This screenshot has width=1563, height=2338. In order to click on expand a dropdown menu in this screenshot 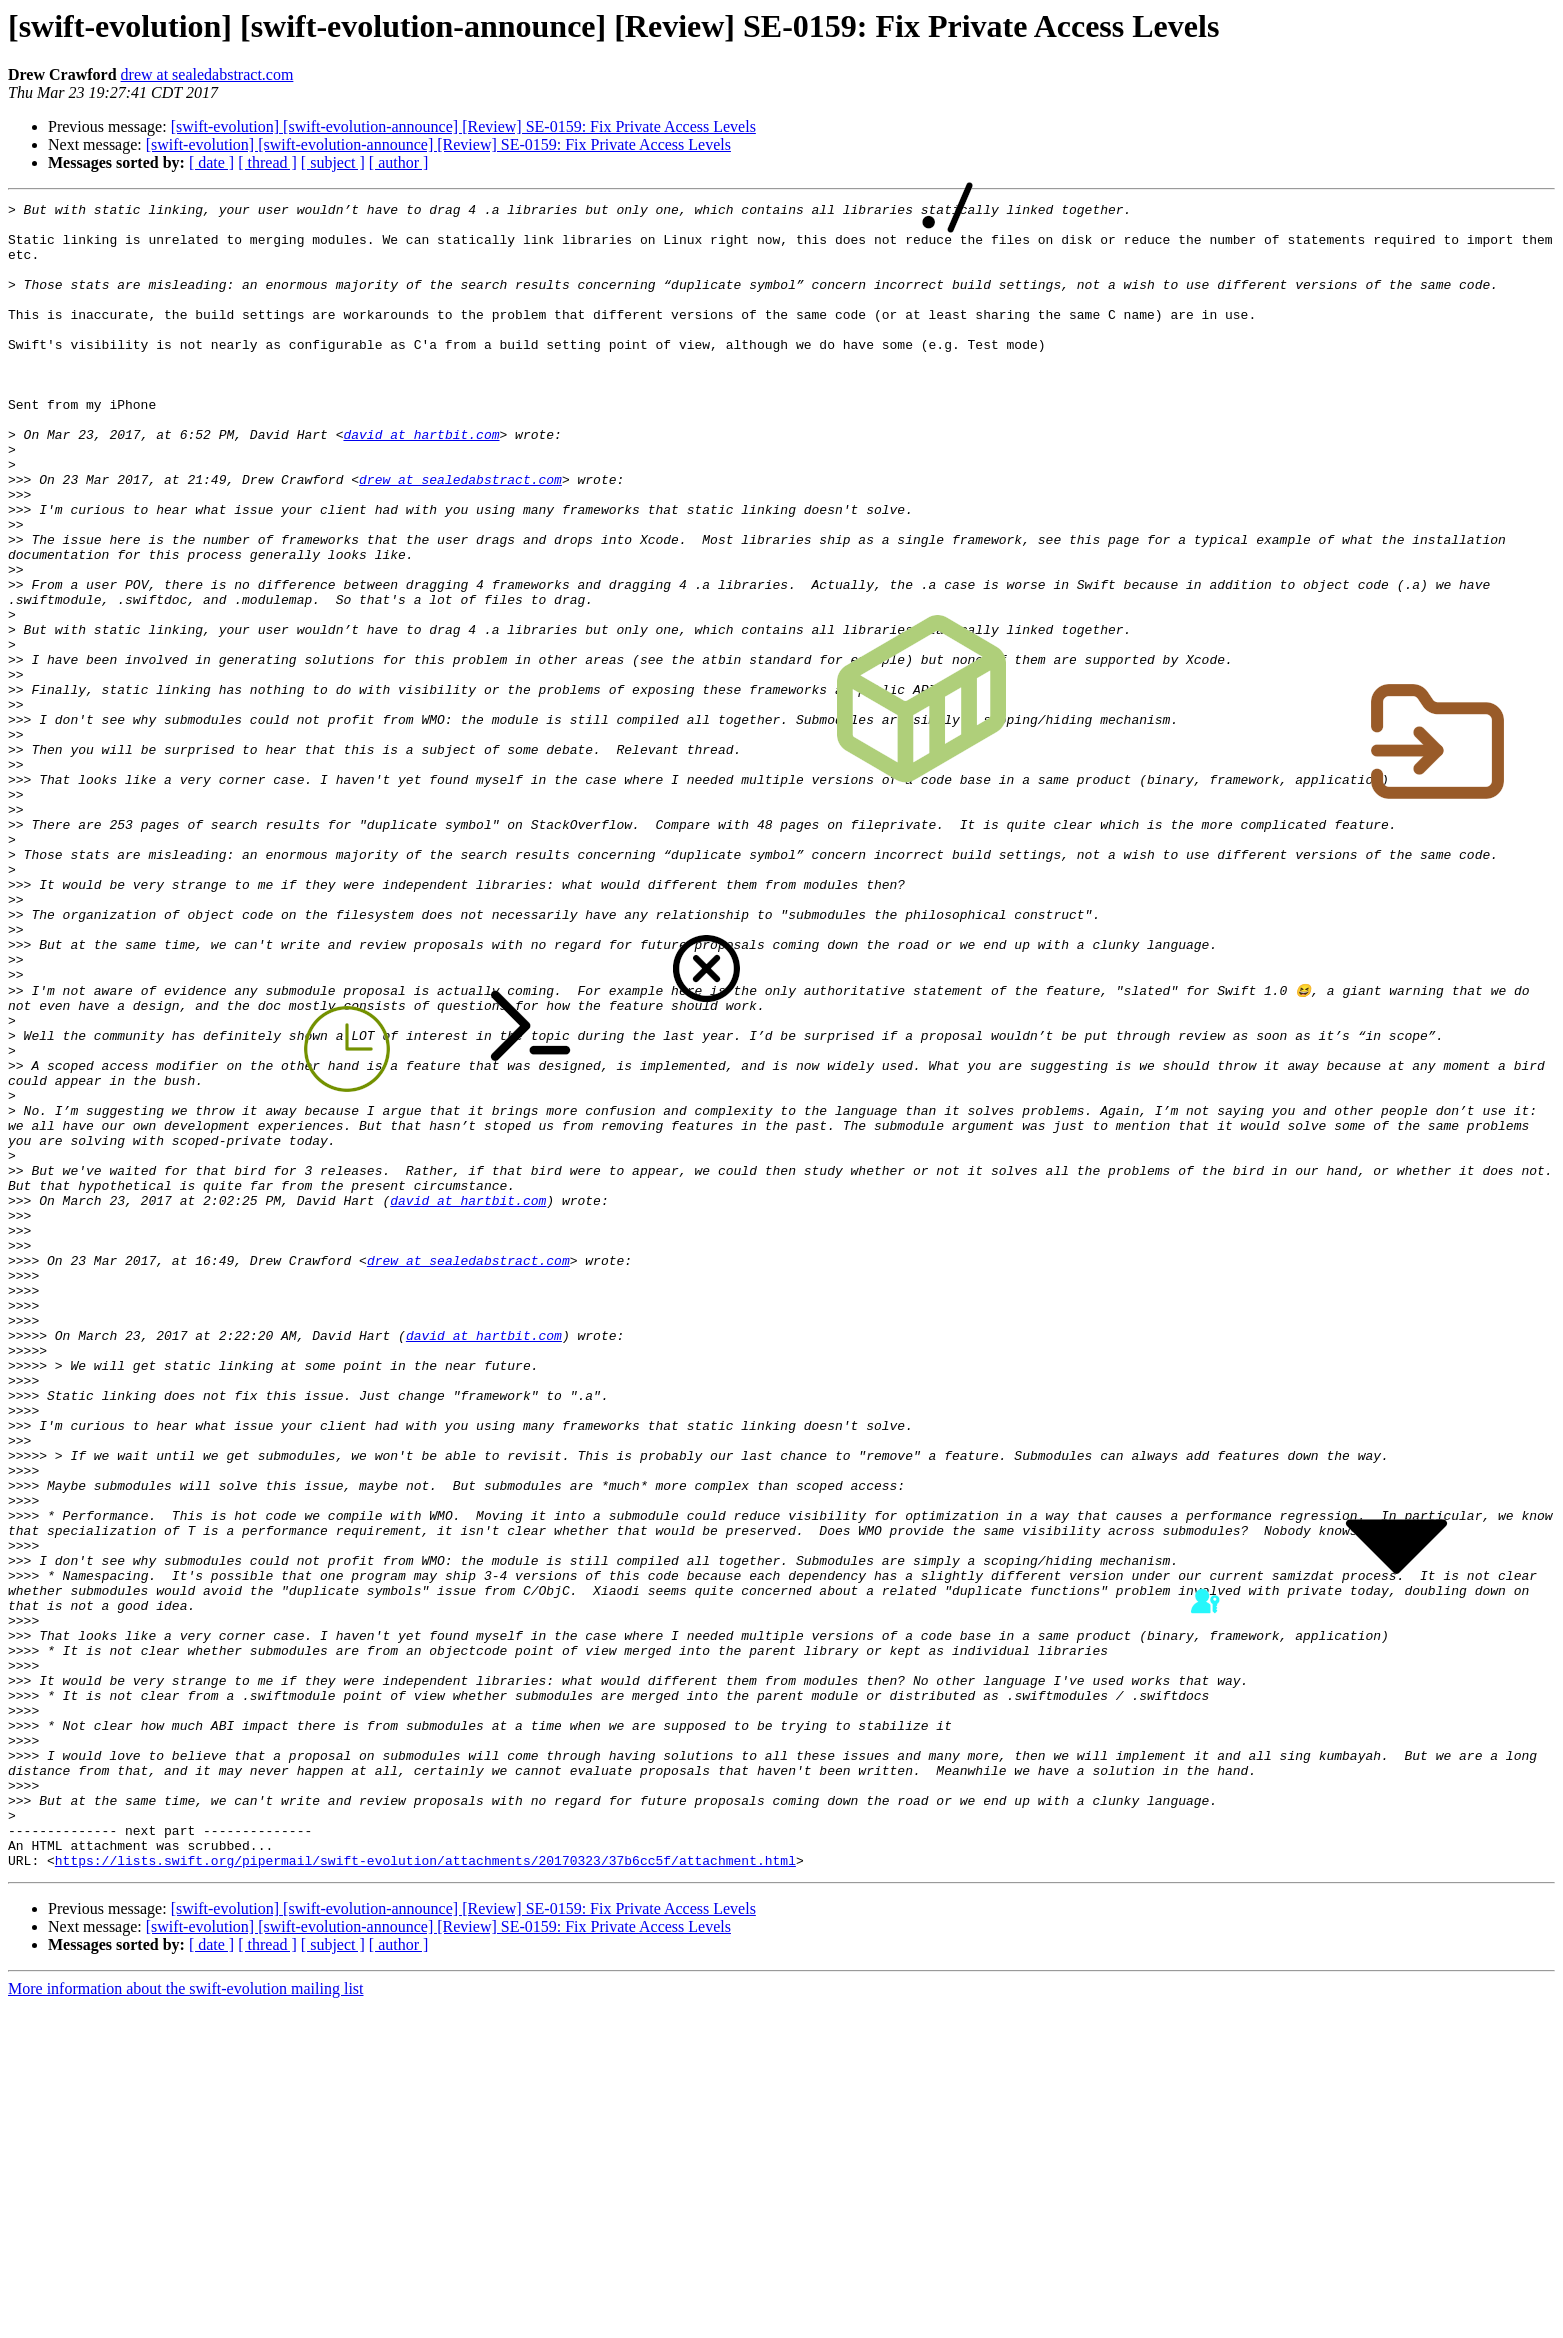, I will do `click(1396, 1547)`.